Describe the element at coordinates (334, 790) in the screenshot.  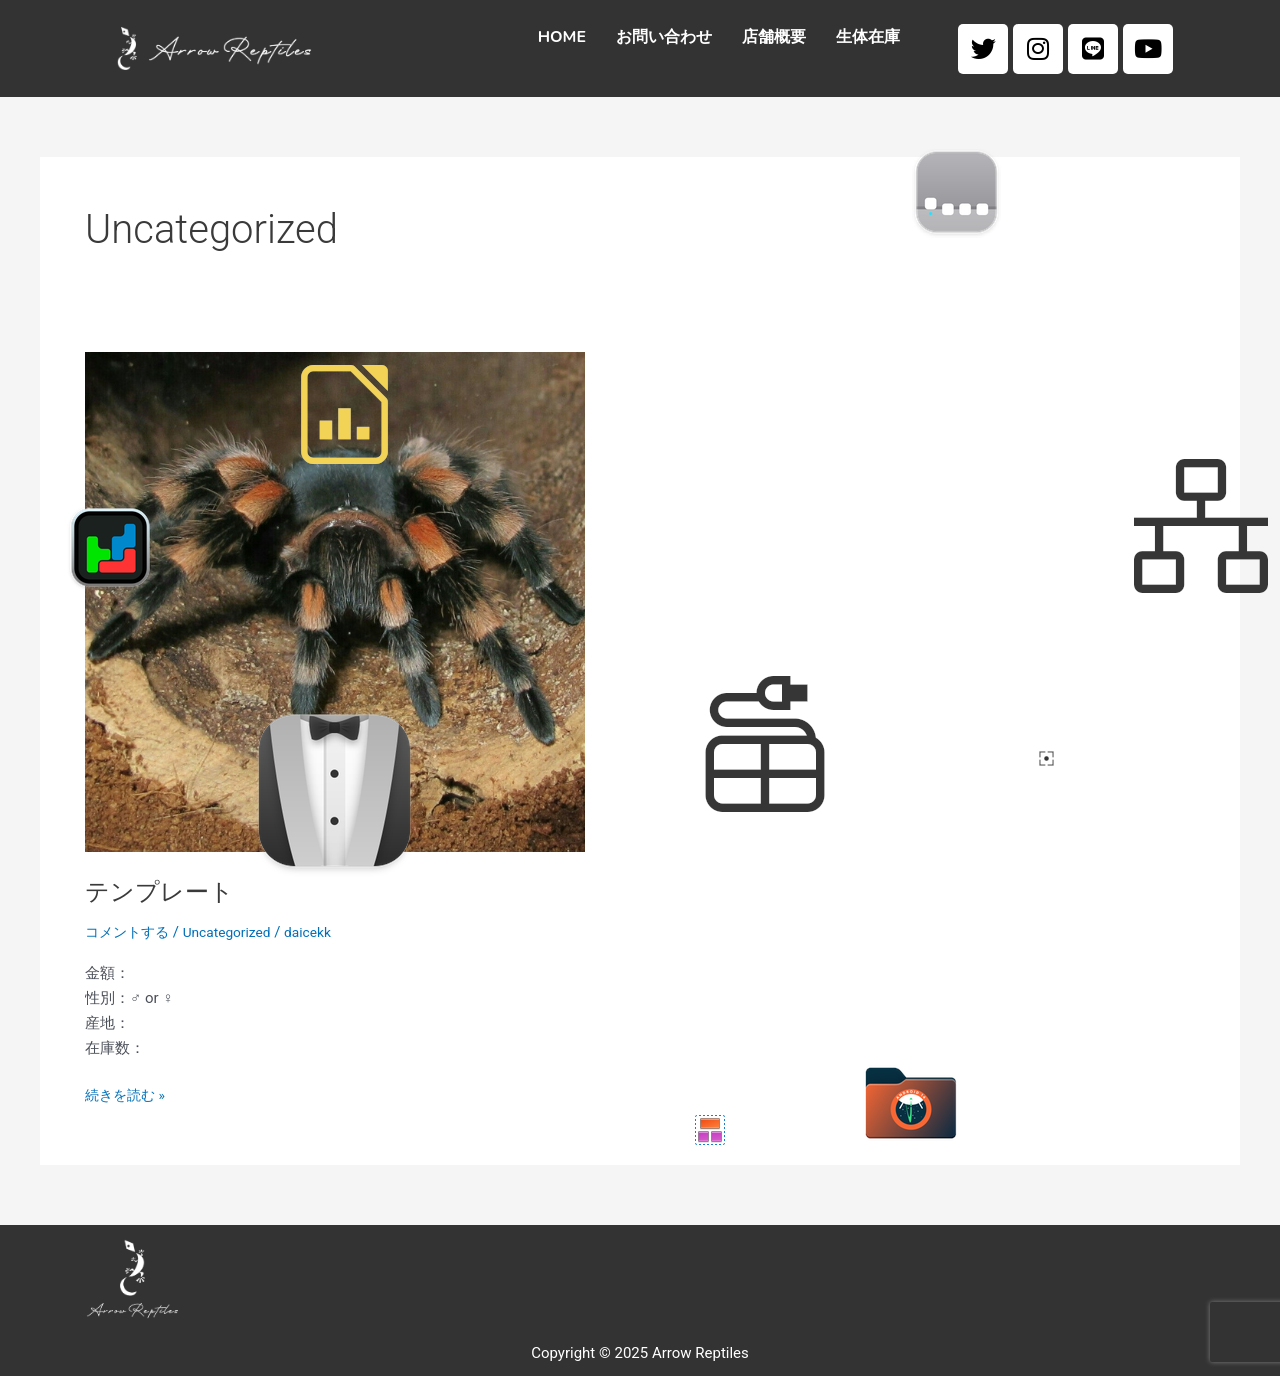
I see `open theme configuration settings` at that location.